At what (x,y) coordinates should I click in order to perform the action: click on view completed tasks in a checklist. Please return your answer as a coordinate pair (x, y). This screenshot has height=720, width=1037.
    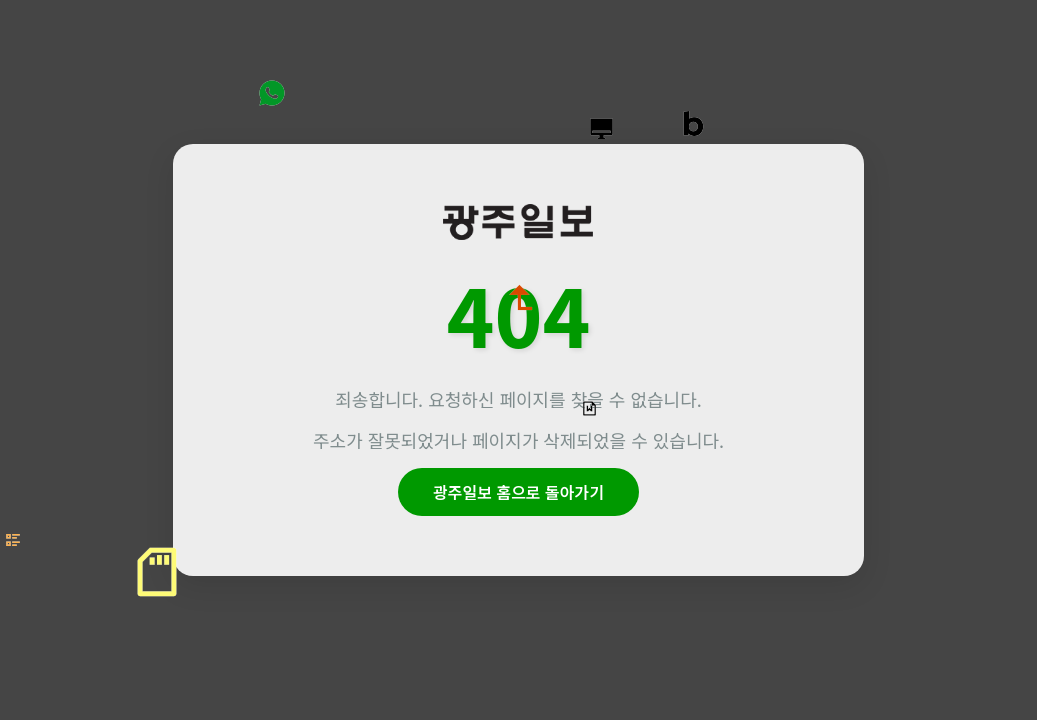
    Looking at the image, I should click on (13, 540).